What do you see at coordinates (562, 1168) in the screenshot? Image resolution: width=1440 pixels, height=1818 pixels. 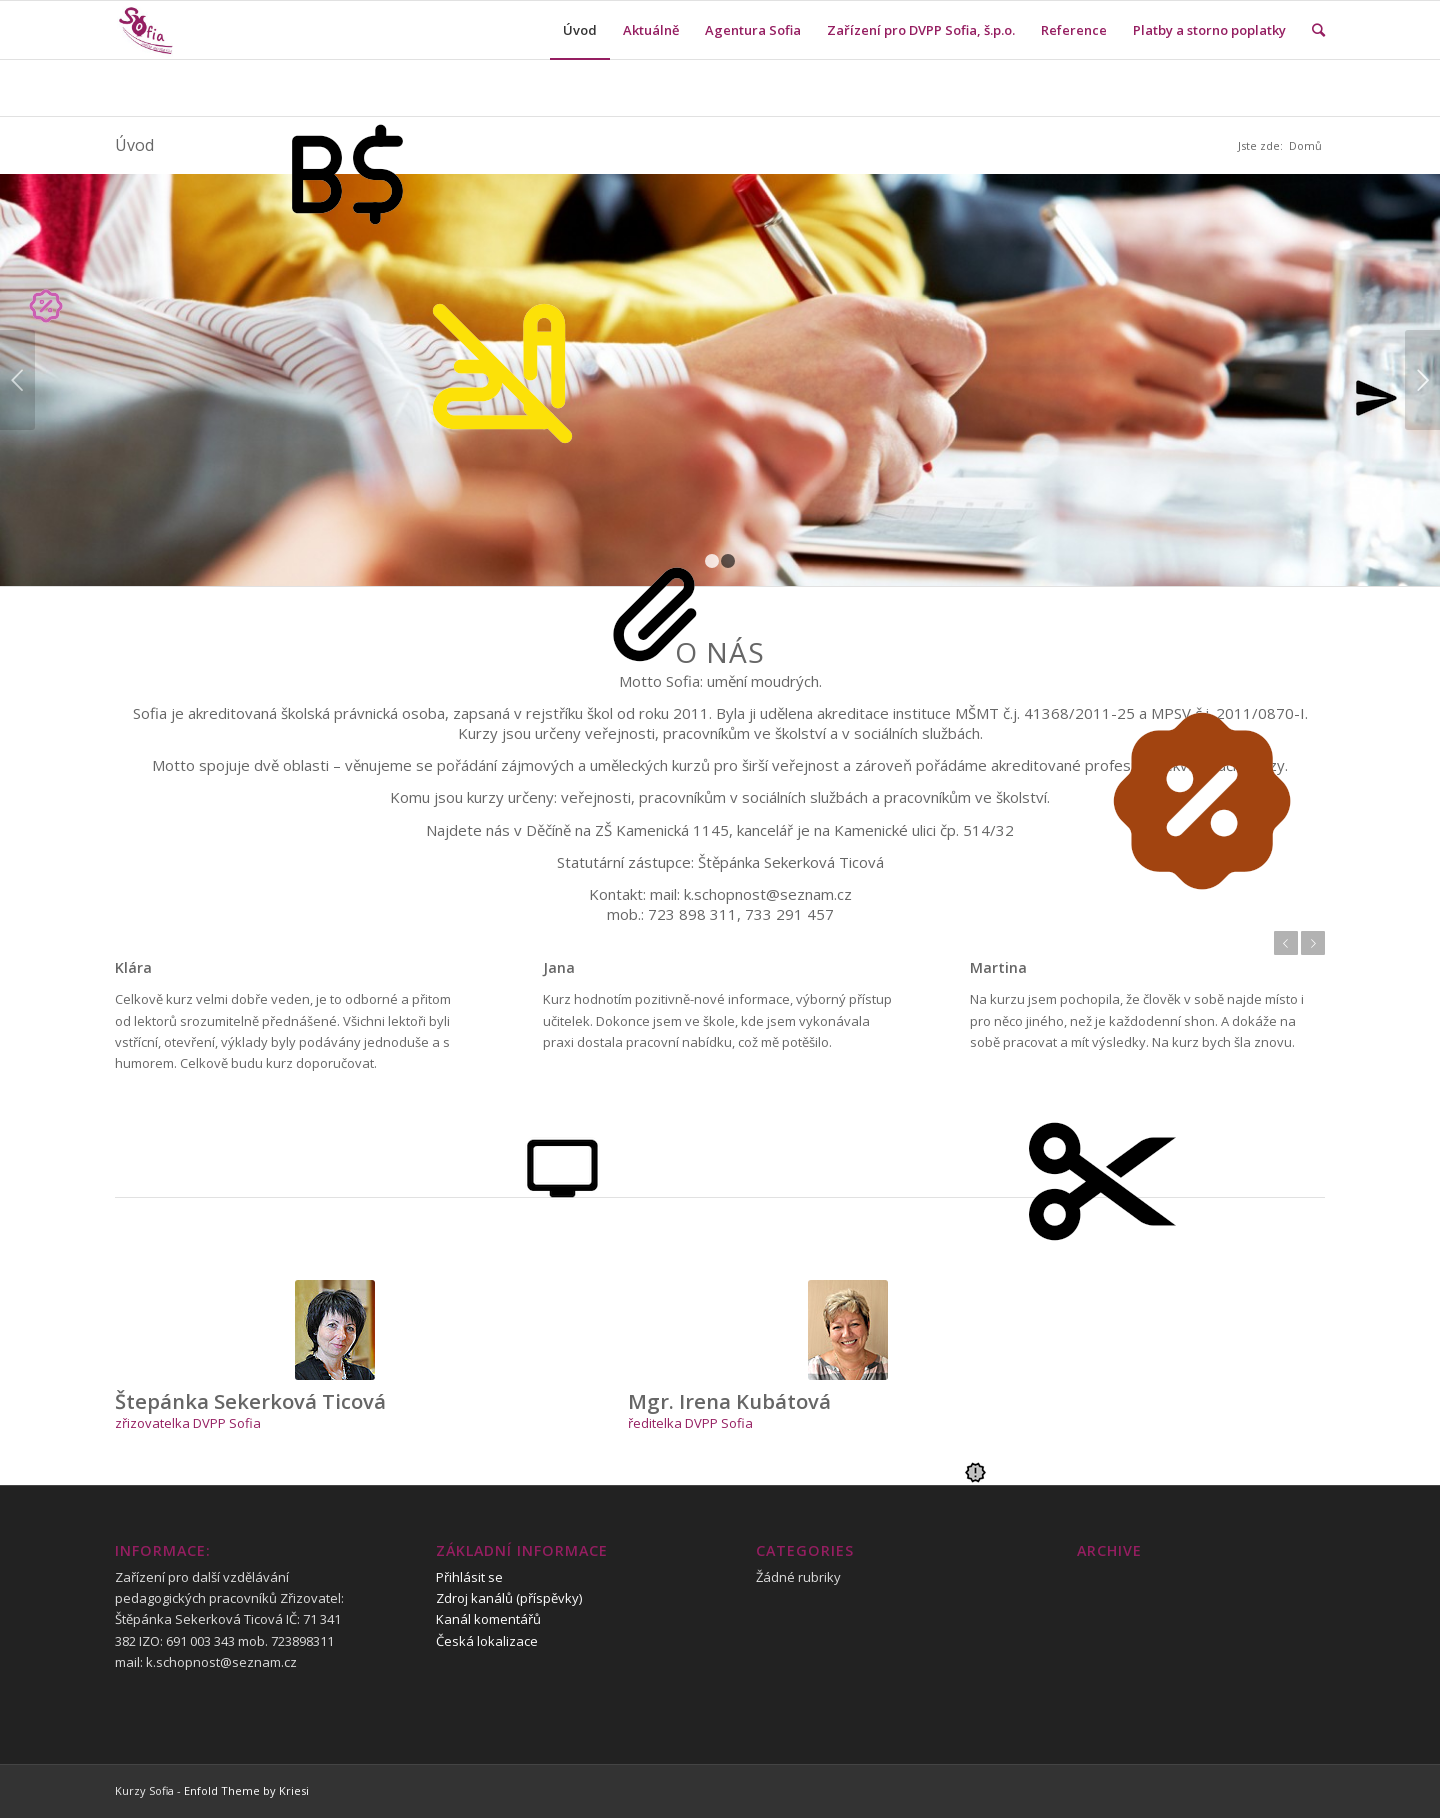 I see `access tv or display settings` at bounding box center [562, 1168].